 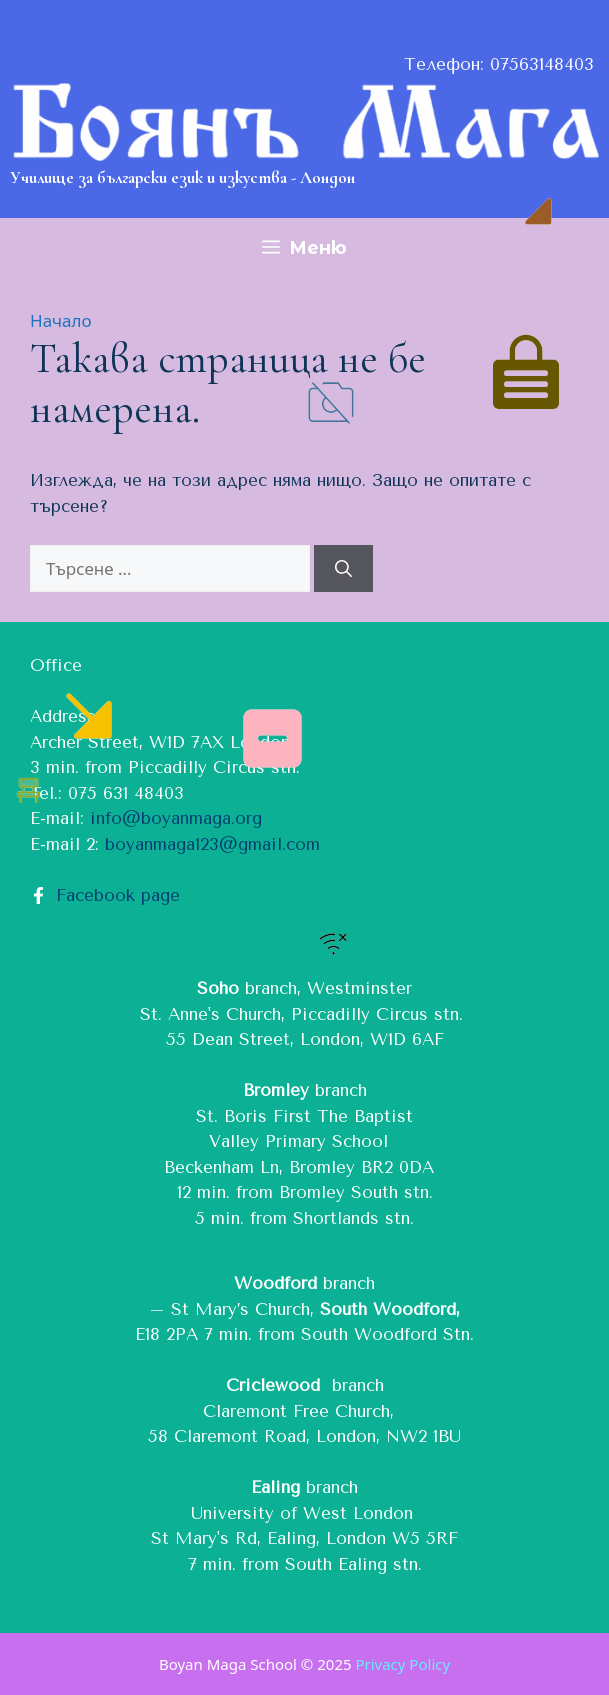 What do you see at coordinates (272, 738) in the screenshot?
I see `collapse or minimize a section` at bounding box center [272, 738].